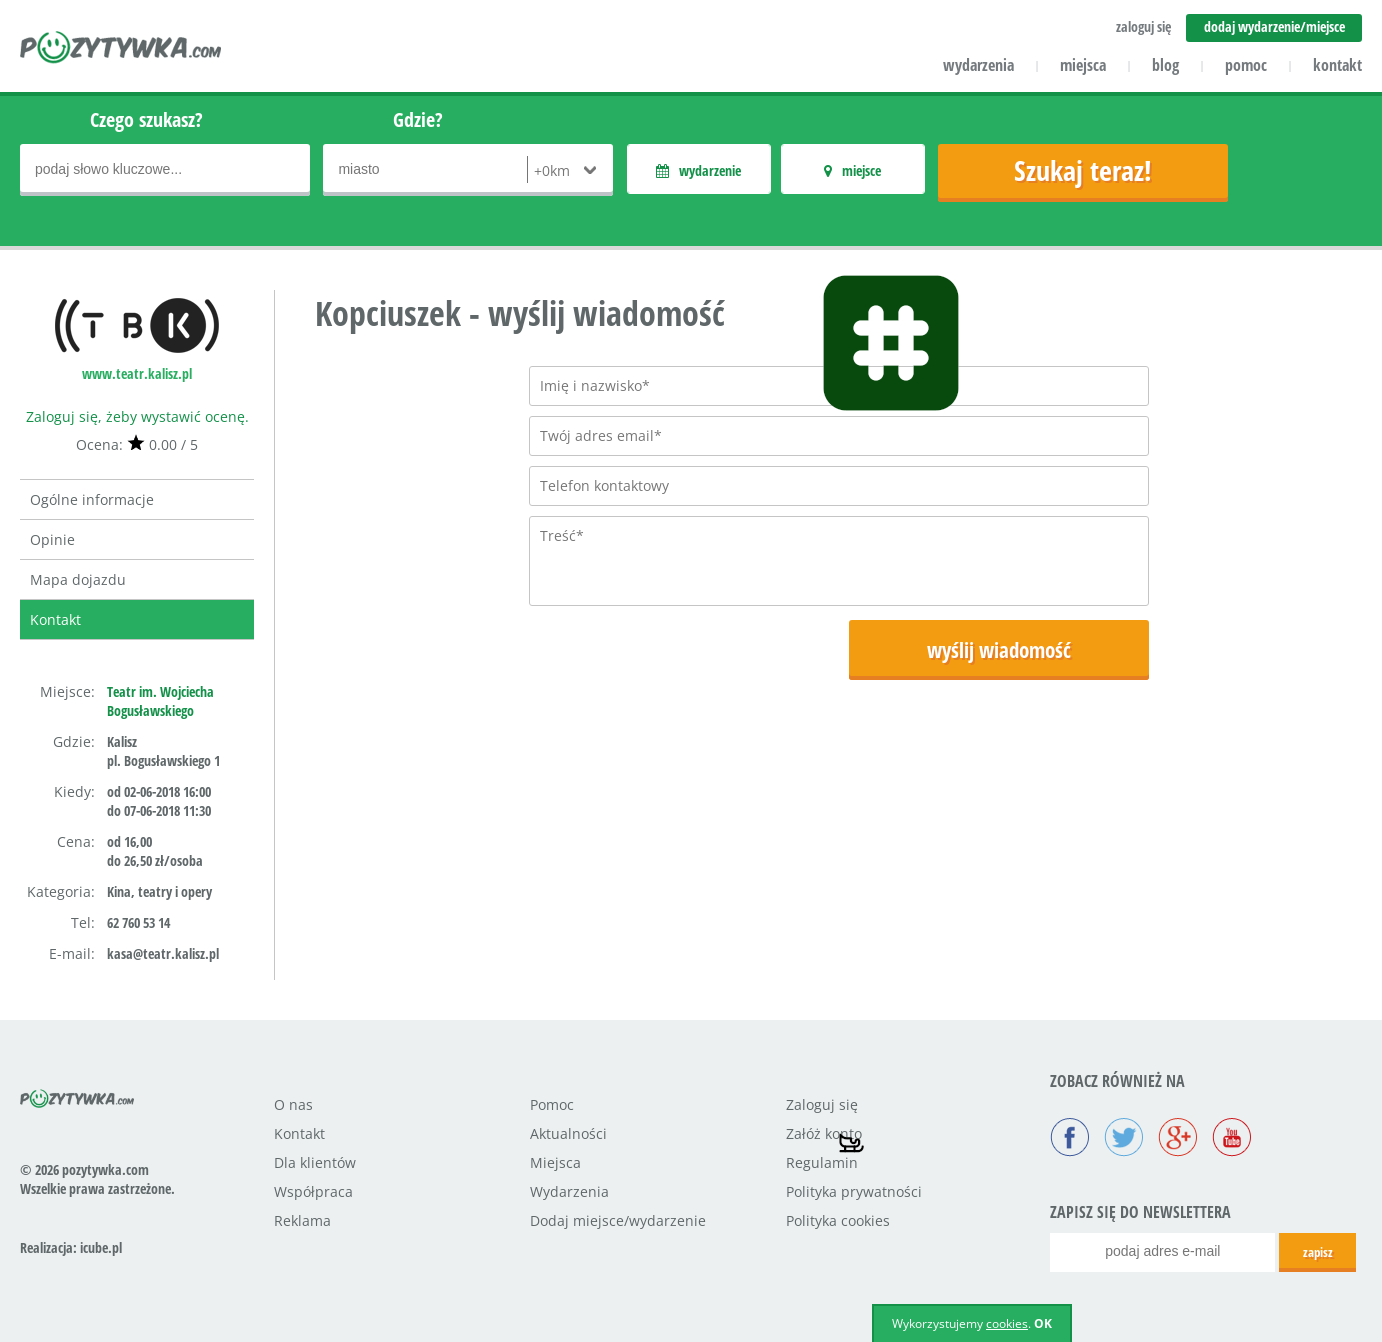 The height and width of the screenshot is (1342, 1382). Describe the element at coordinates (851, 1143) in the screenshot. I see `seasonal holiday theme or decoration` at that location.